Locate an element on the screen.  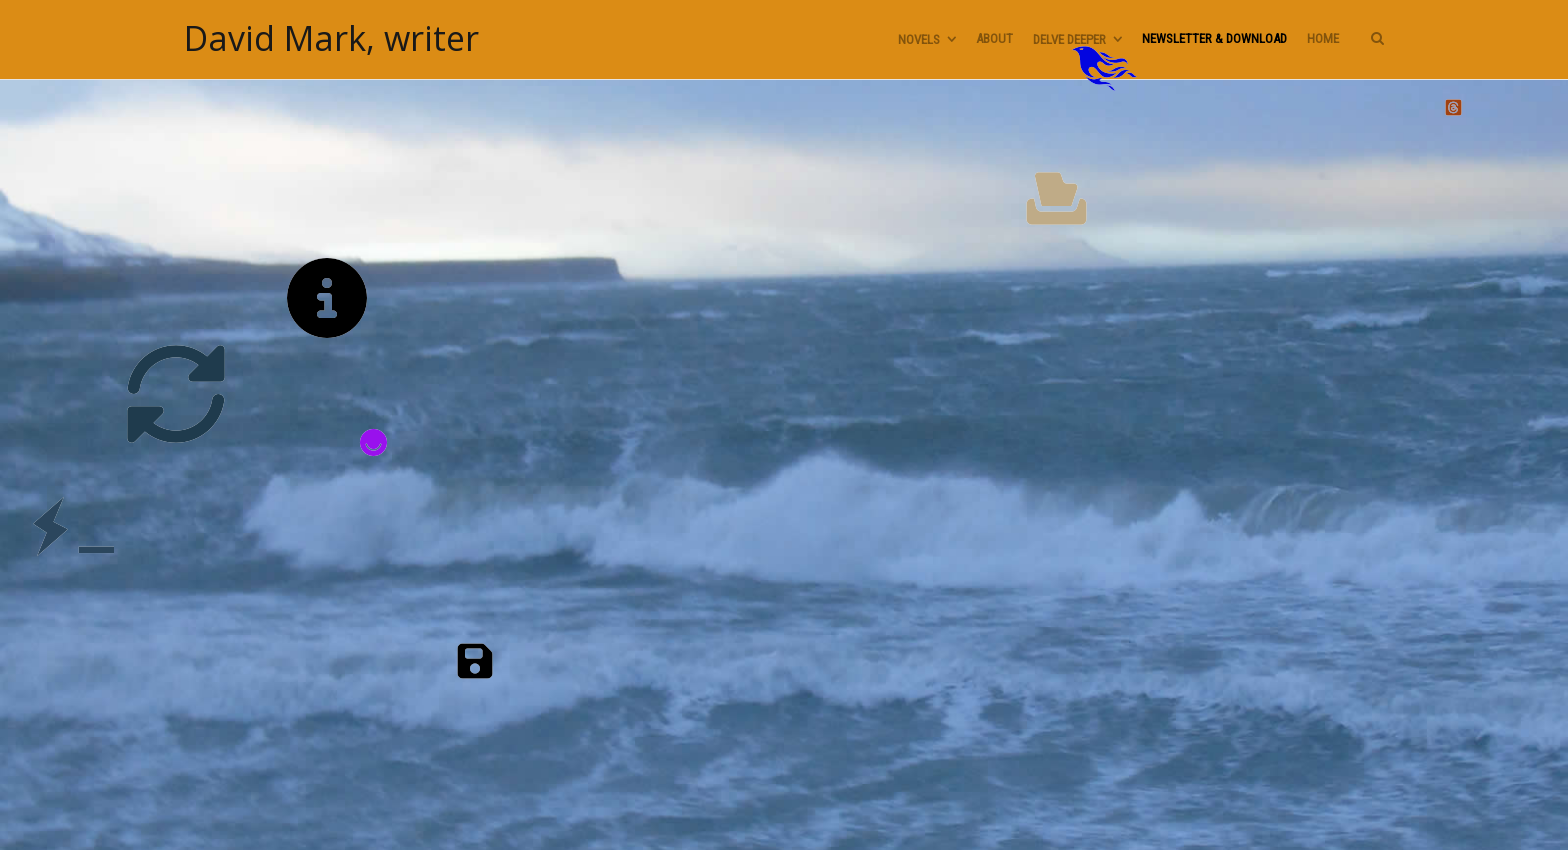
sync or refresh content is located at coordinates (176, 394).